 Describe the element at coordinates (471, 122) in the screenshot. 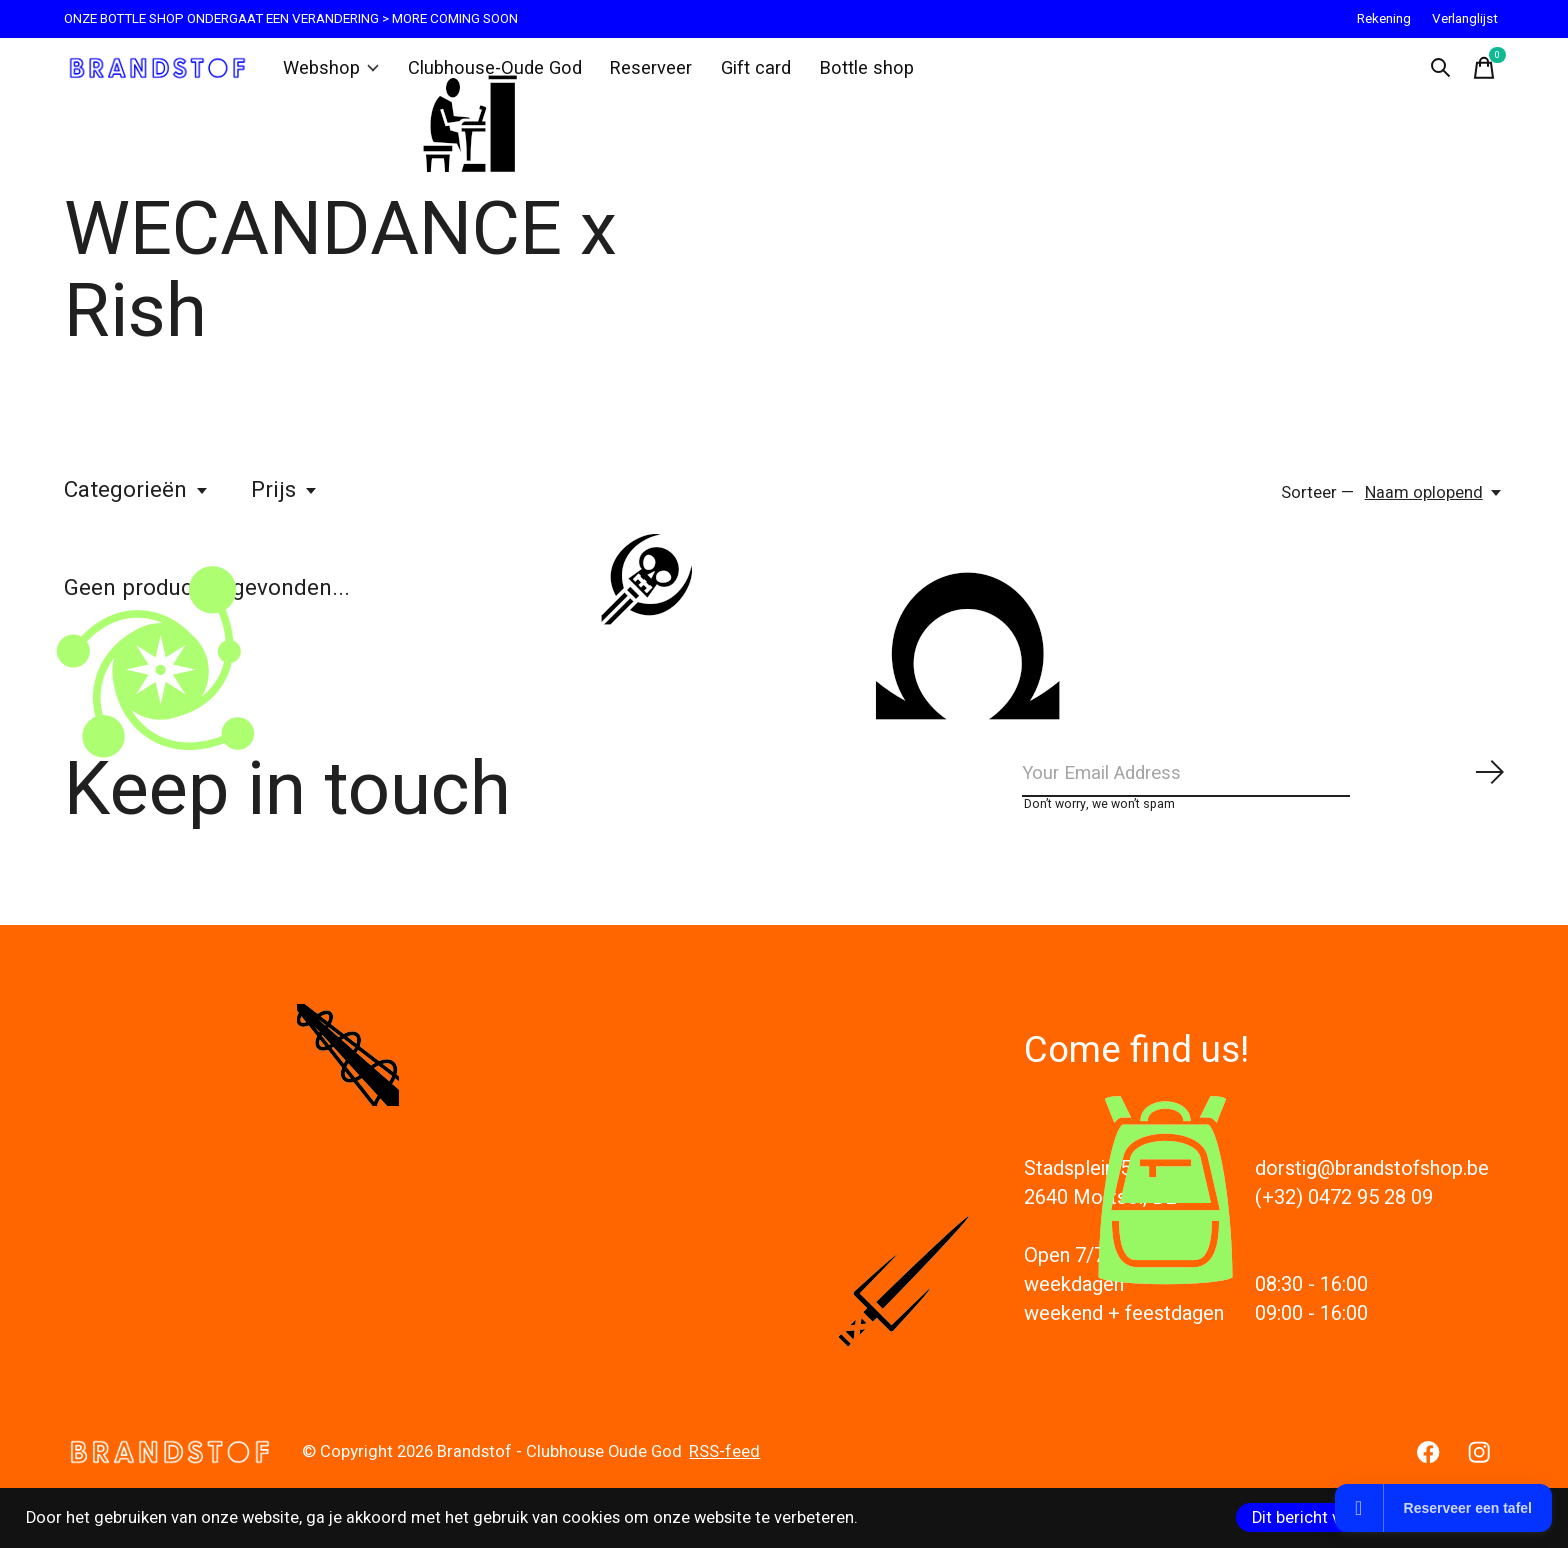

I see `access piano or keyboard lessons` at that location.